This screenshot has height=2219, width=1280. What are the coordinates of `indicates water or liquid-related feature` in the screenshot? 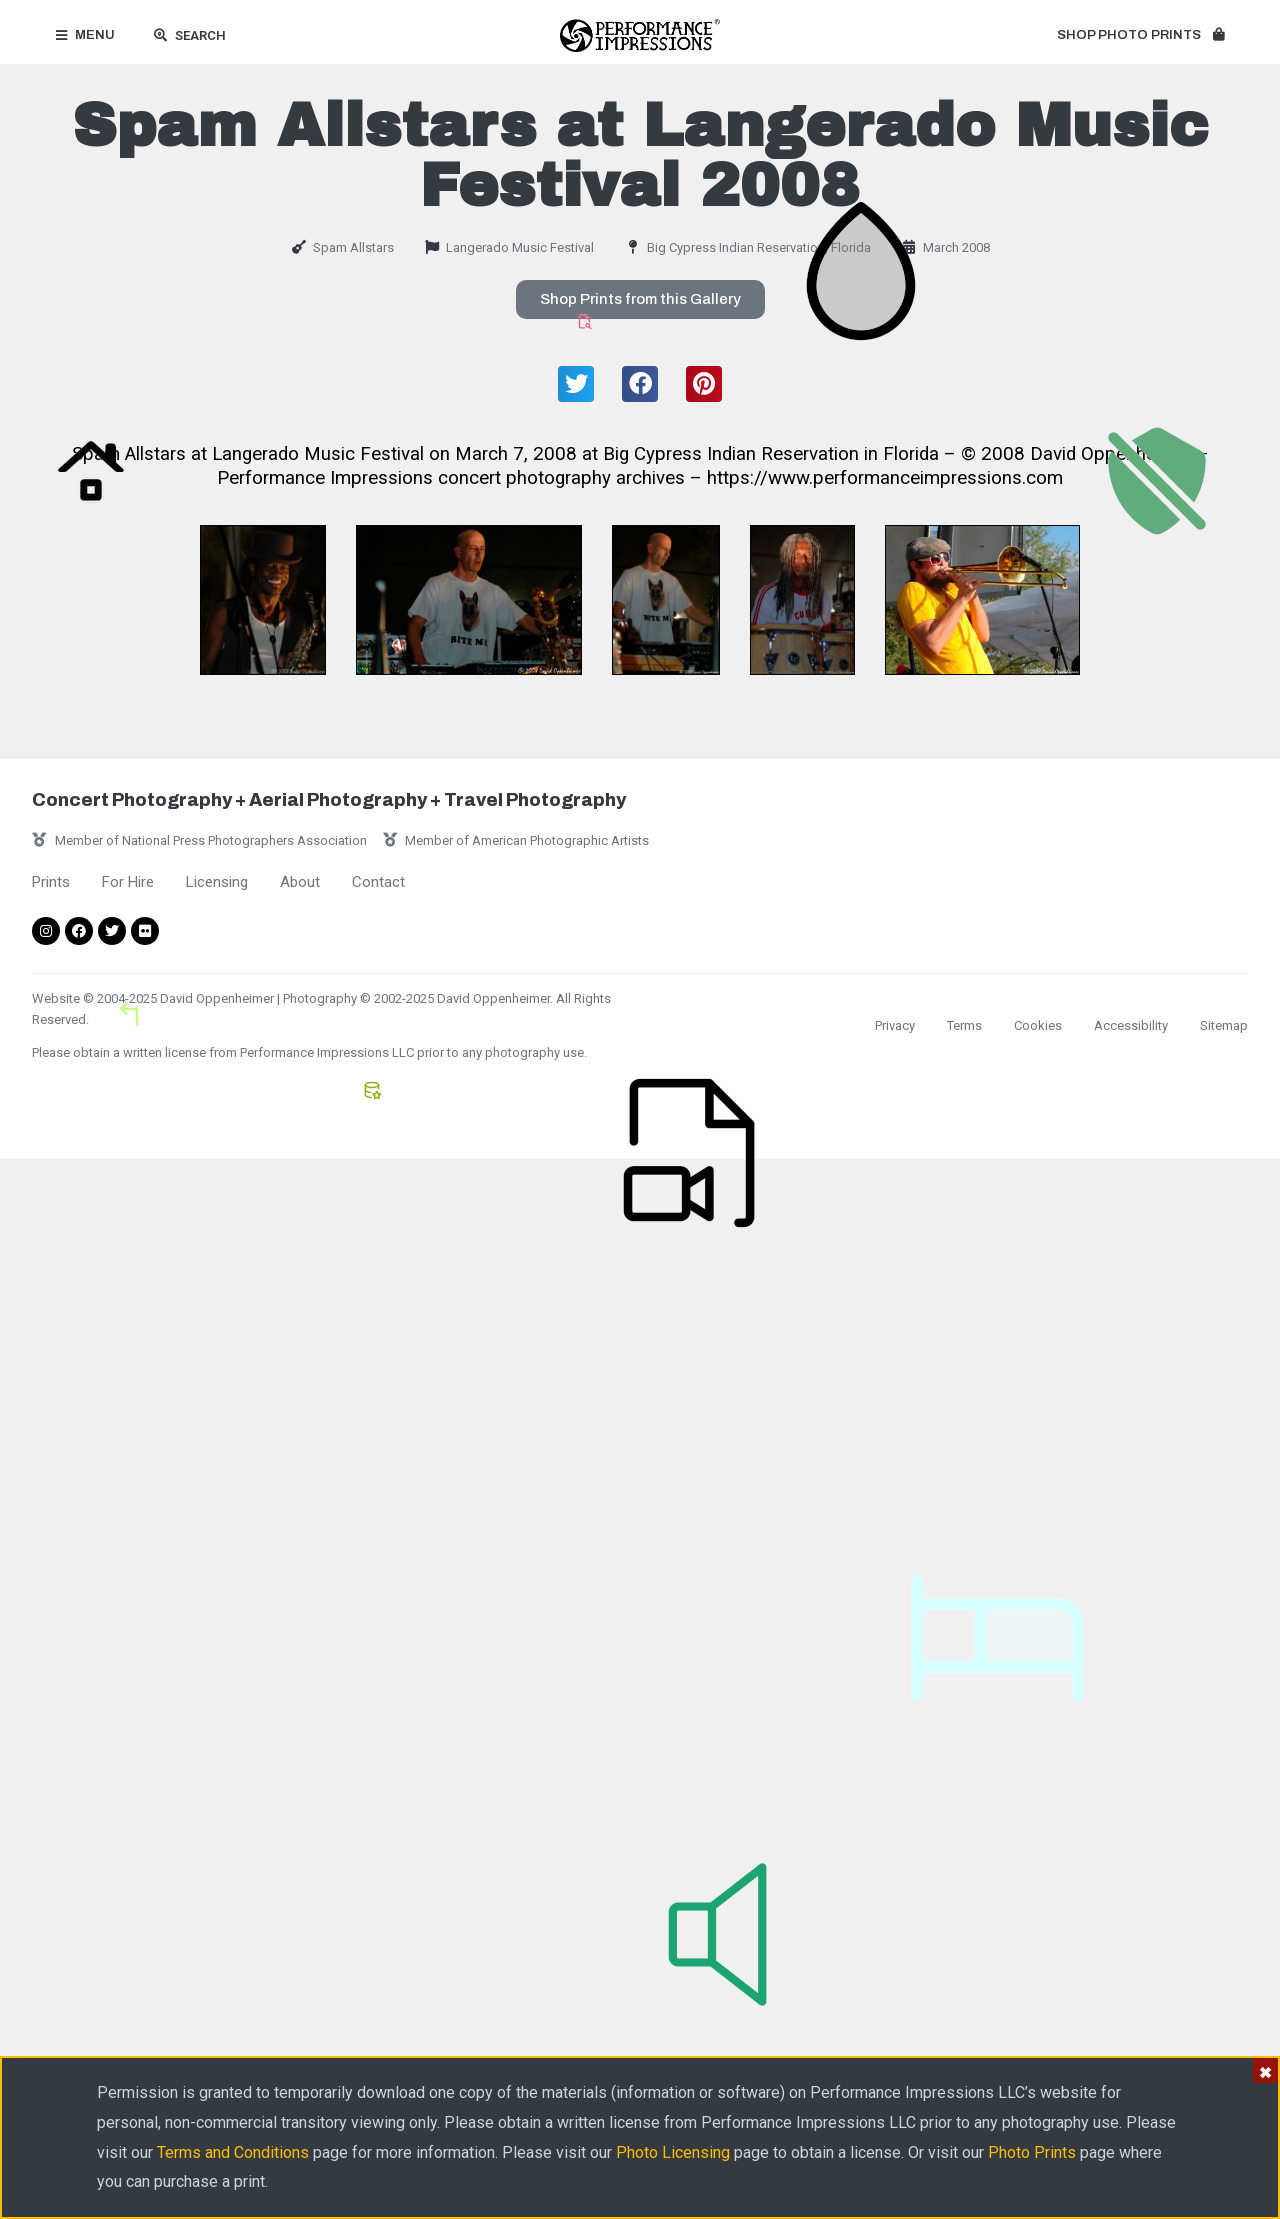 It's located at (861, 276).